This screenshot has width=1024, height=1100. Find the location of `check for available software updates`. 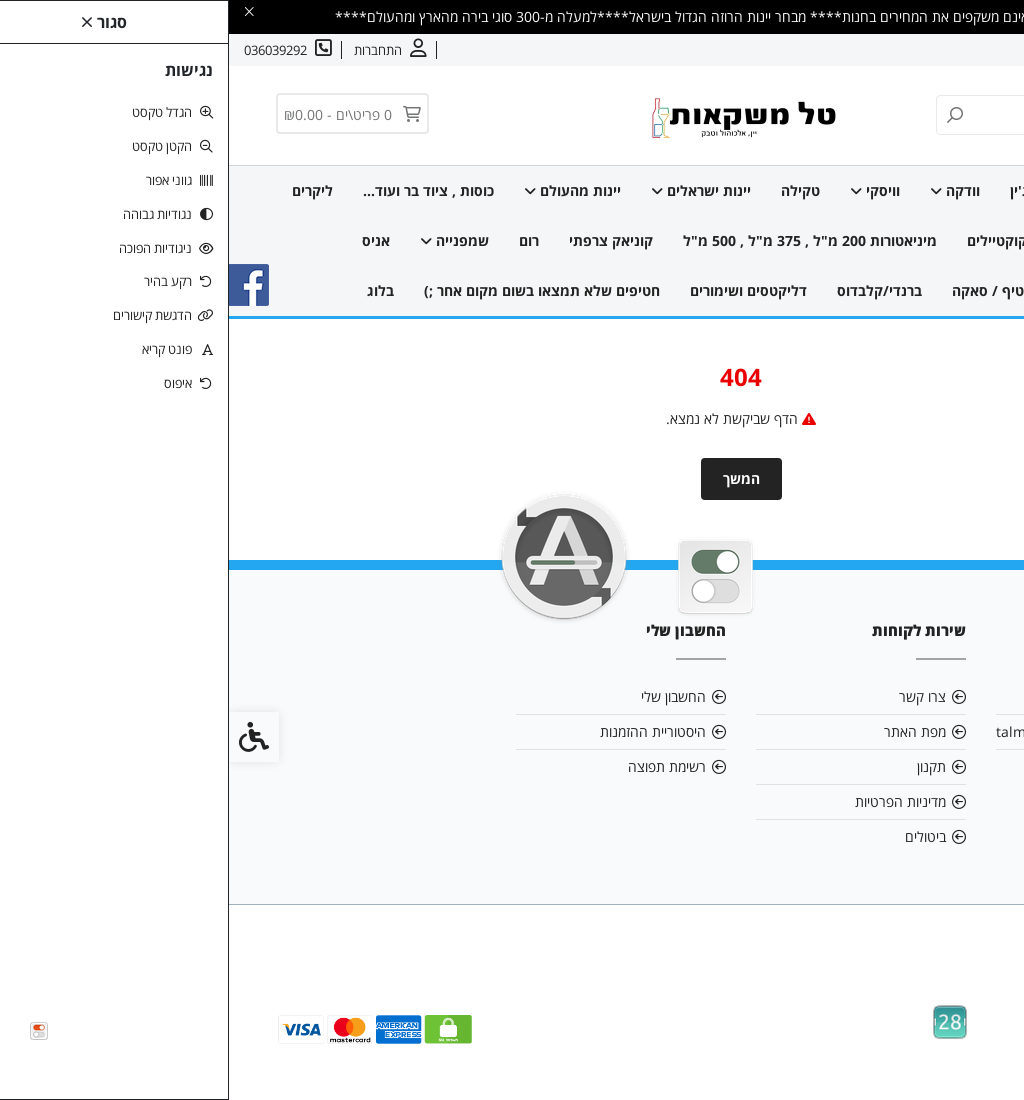

check for available software updates is located at coordinates (564, 557).